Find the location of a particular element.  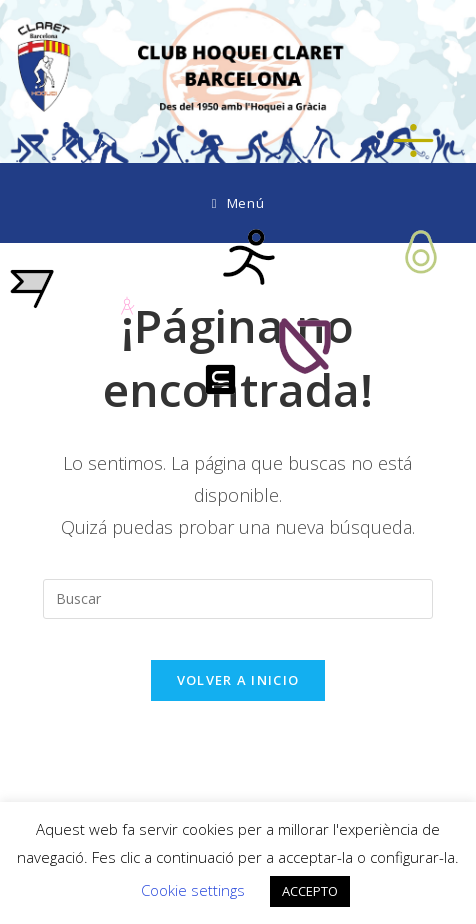

start a run or workout activity is located at coordinates (250, 256).